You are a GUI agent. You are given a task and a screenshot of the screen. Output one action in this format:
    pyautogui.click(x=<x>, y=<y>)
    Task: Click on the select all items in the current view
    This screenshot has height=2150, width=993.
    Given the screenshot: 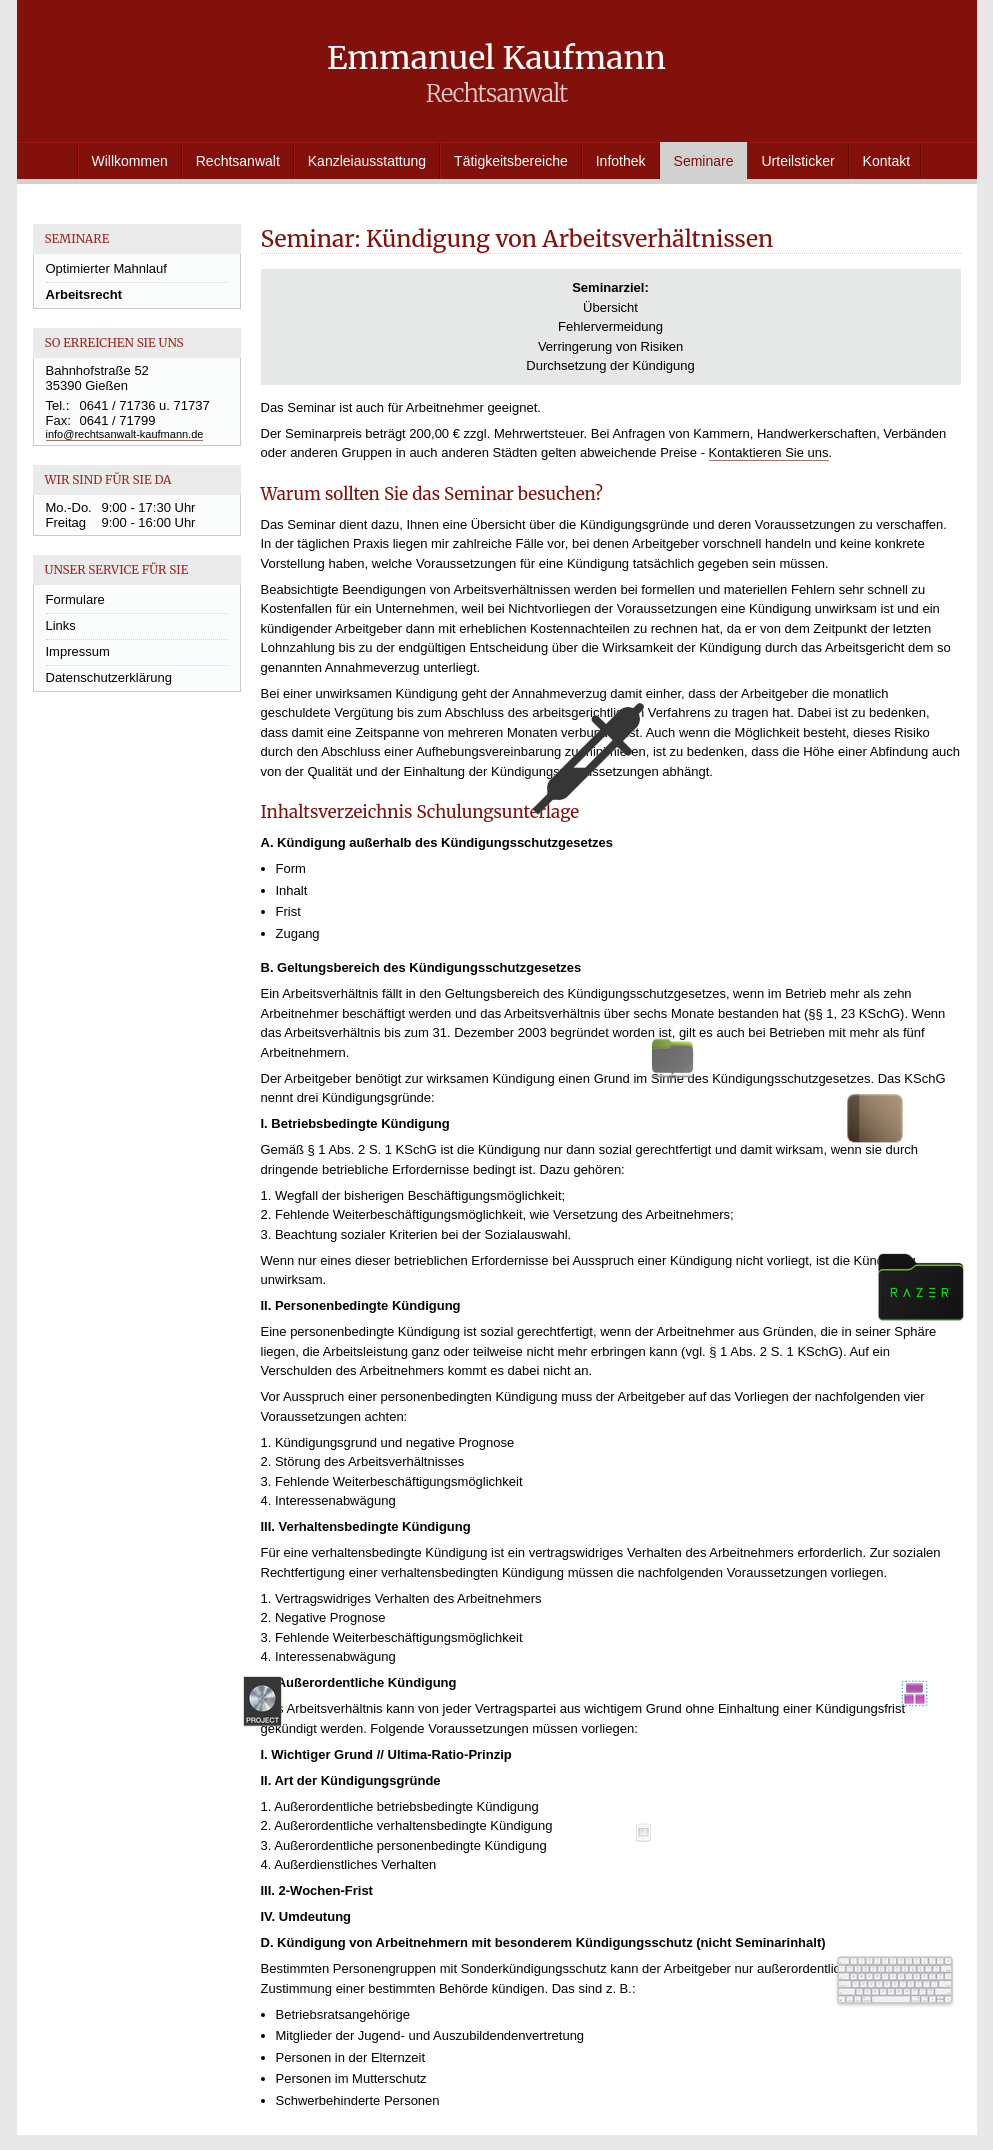 What is the action you would take?
    pyautogui.click(x=914, y=1693)
    